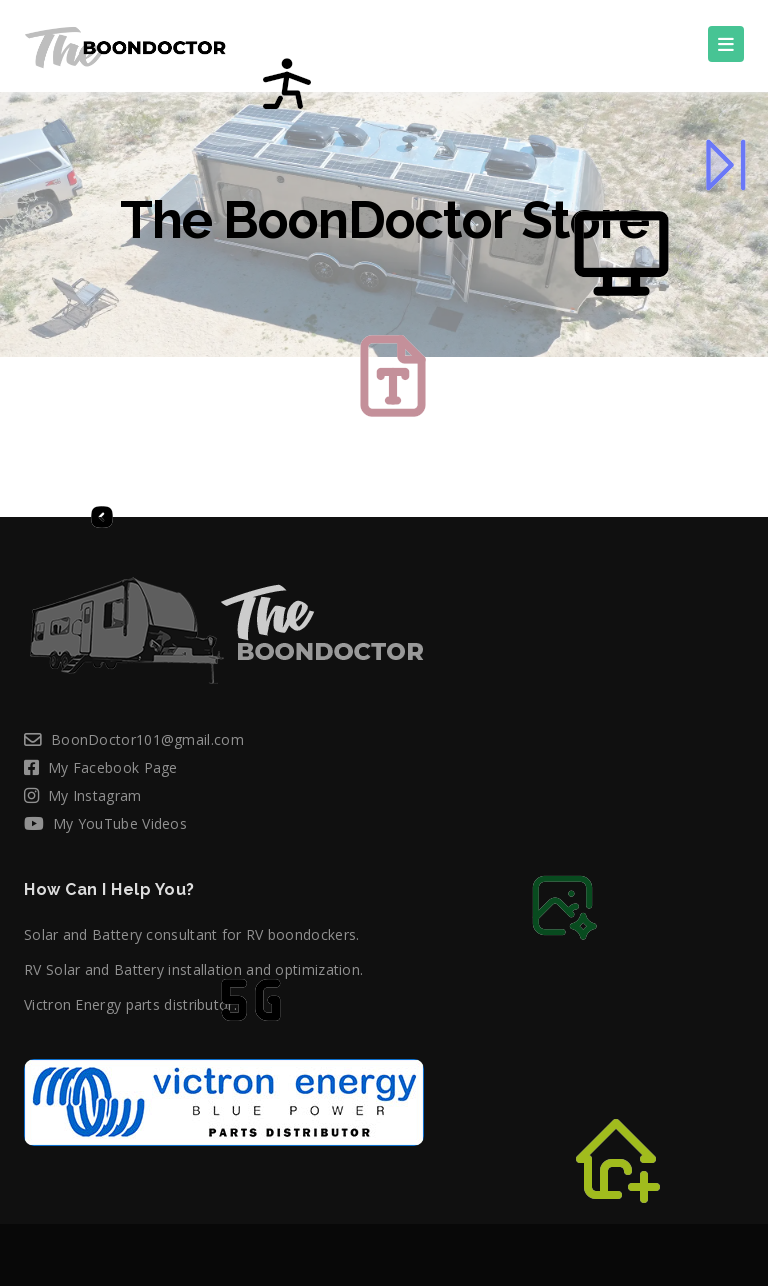 Image resolution: width=768 pixels, height=1286 pixels. What do you see at coordinates (287, 85) in the screenshot?
I see `access yoga or stretching exercises` at bounding box center [287, 85].